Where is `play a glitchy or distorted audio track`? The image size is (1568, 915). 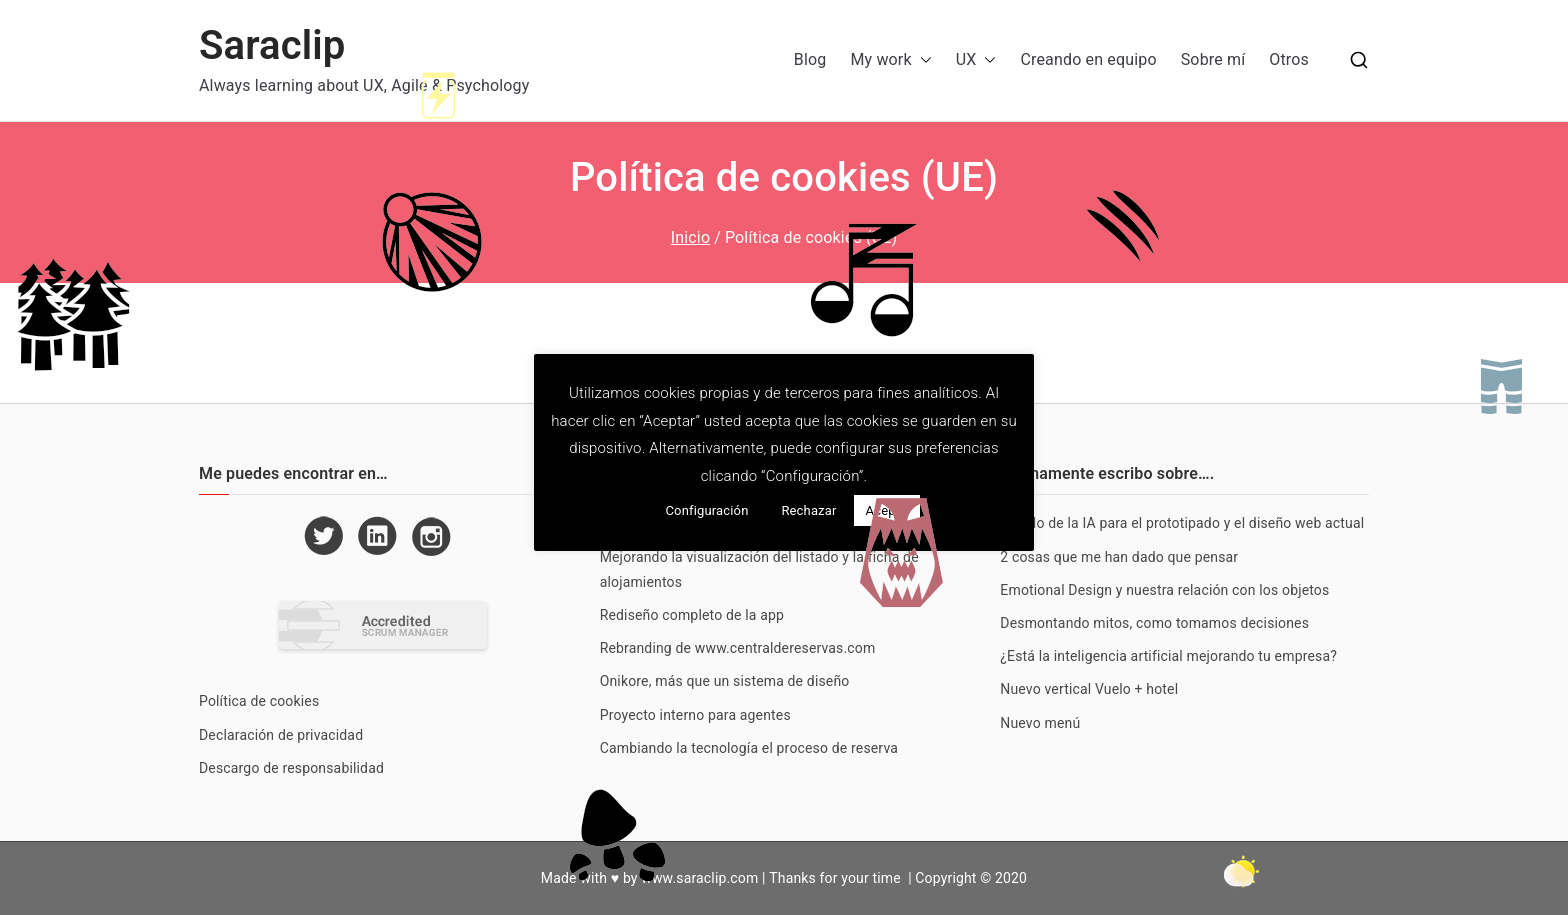
play a glitchy or distorted audio track is located at coordinates (864, 280).